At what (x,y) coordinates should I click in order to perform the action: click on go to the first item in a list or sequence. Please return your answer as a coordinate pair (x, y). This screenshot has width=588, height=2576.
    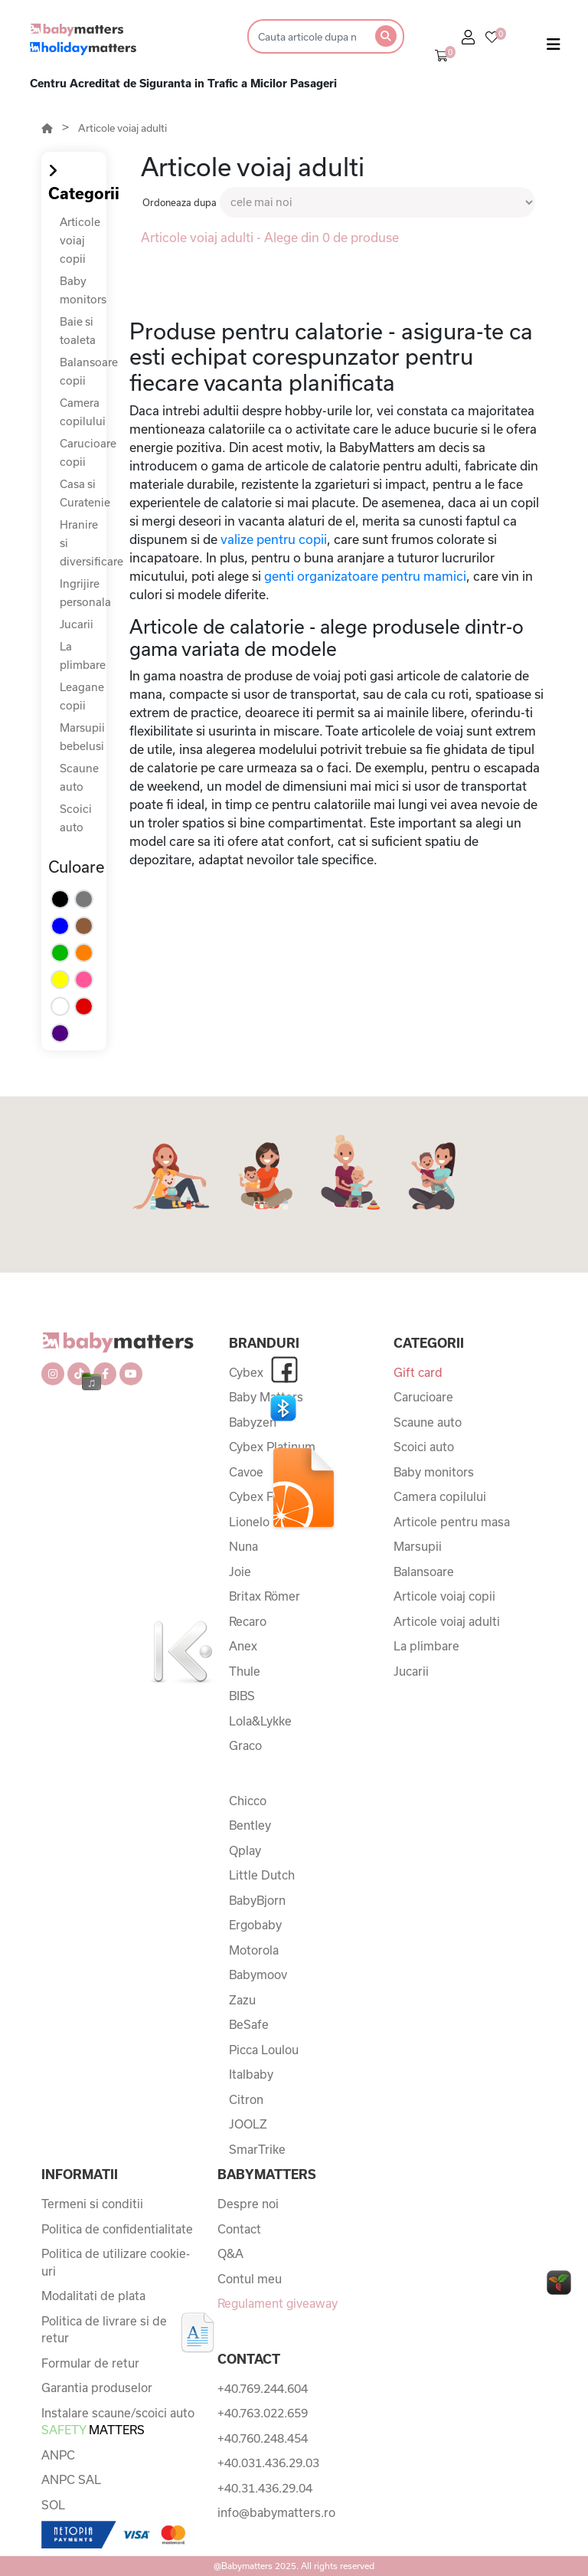
    Looking at the image, I should click on (181, 1651).